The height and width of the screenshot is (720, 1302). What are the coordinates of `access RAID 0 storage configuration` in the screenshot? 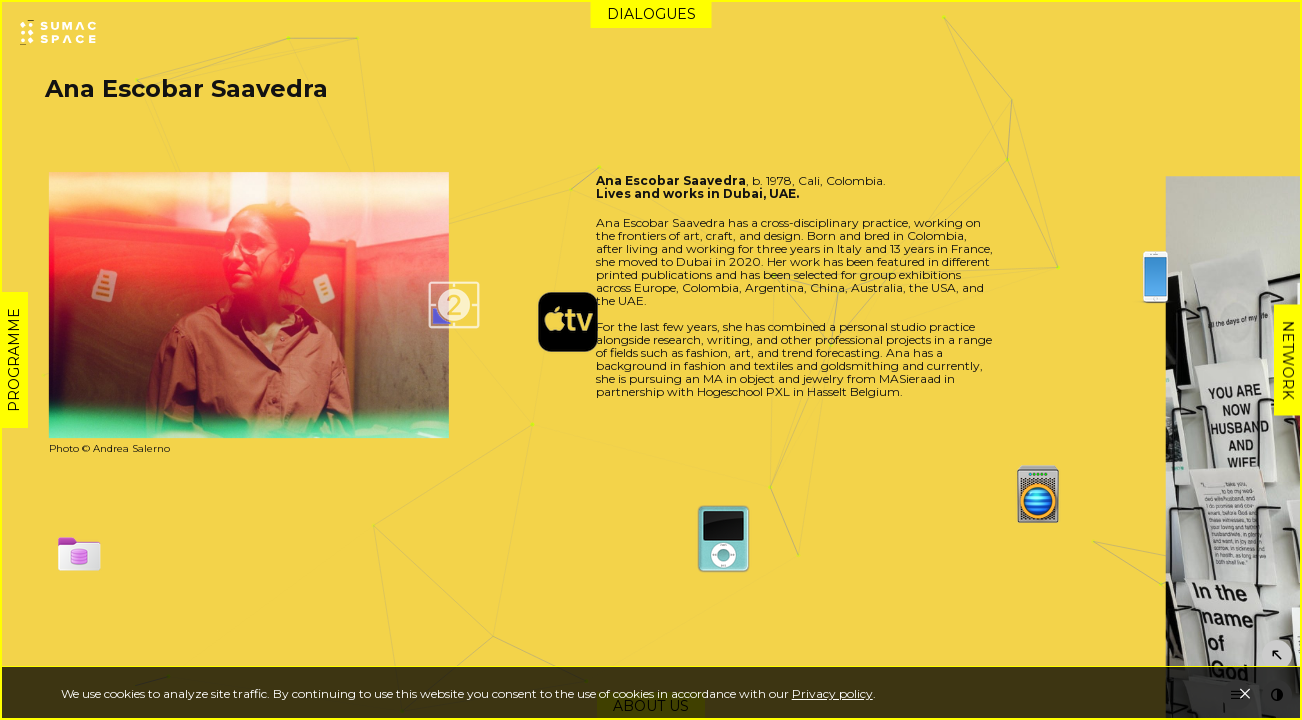 It's located at (1038, 494).